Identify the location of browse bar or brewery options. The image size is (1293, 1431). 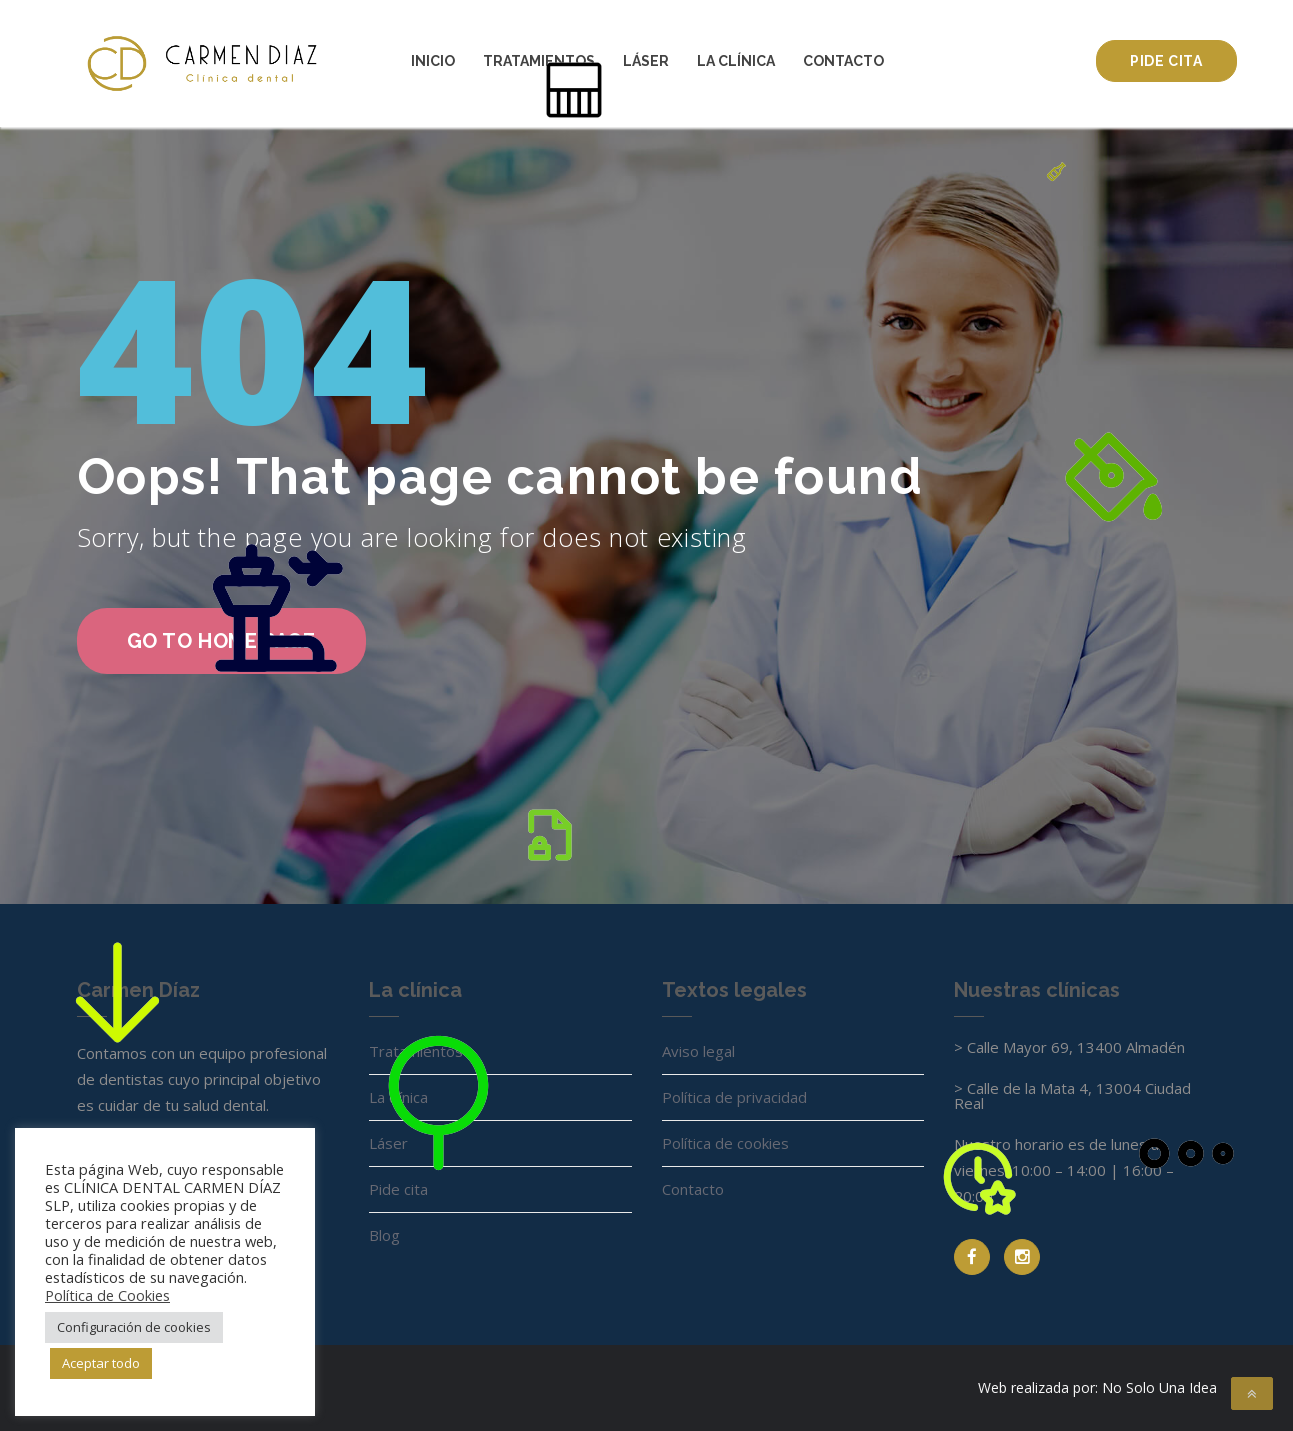
(1056, 172).